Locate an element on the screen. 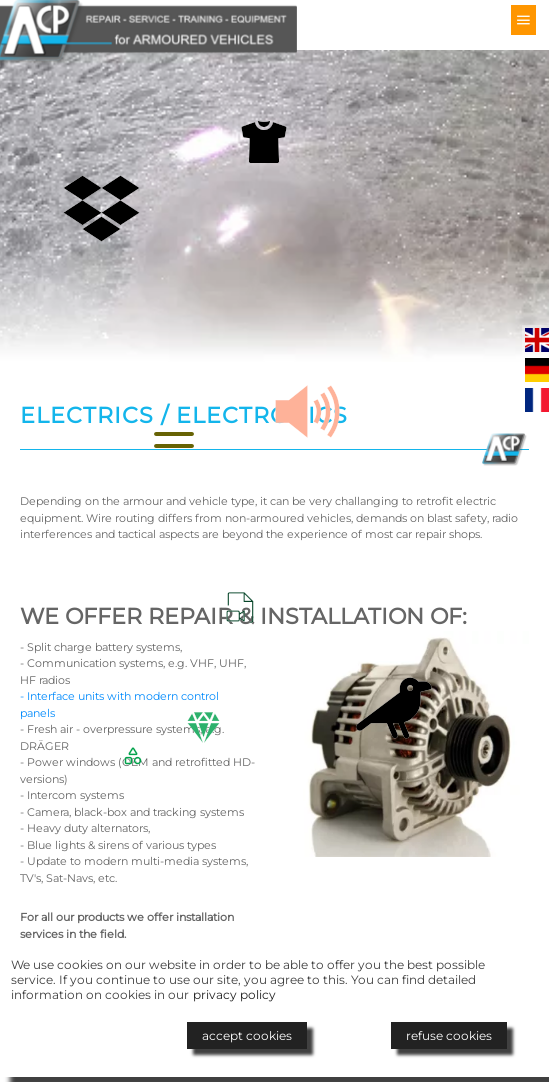 The image size is (549, 1082). crow icon from fontawesome icon set is located at coordinates (394, 708).